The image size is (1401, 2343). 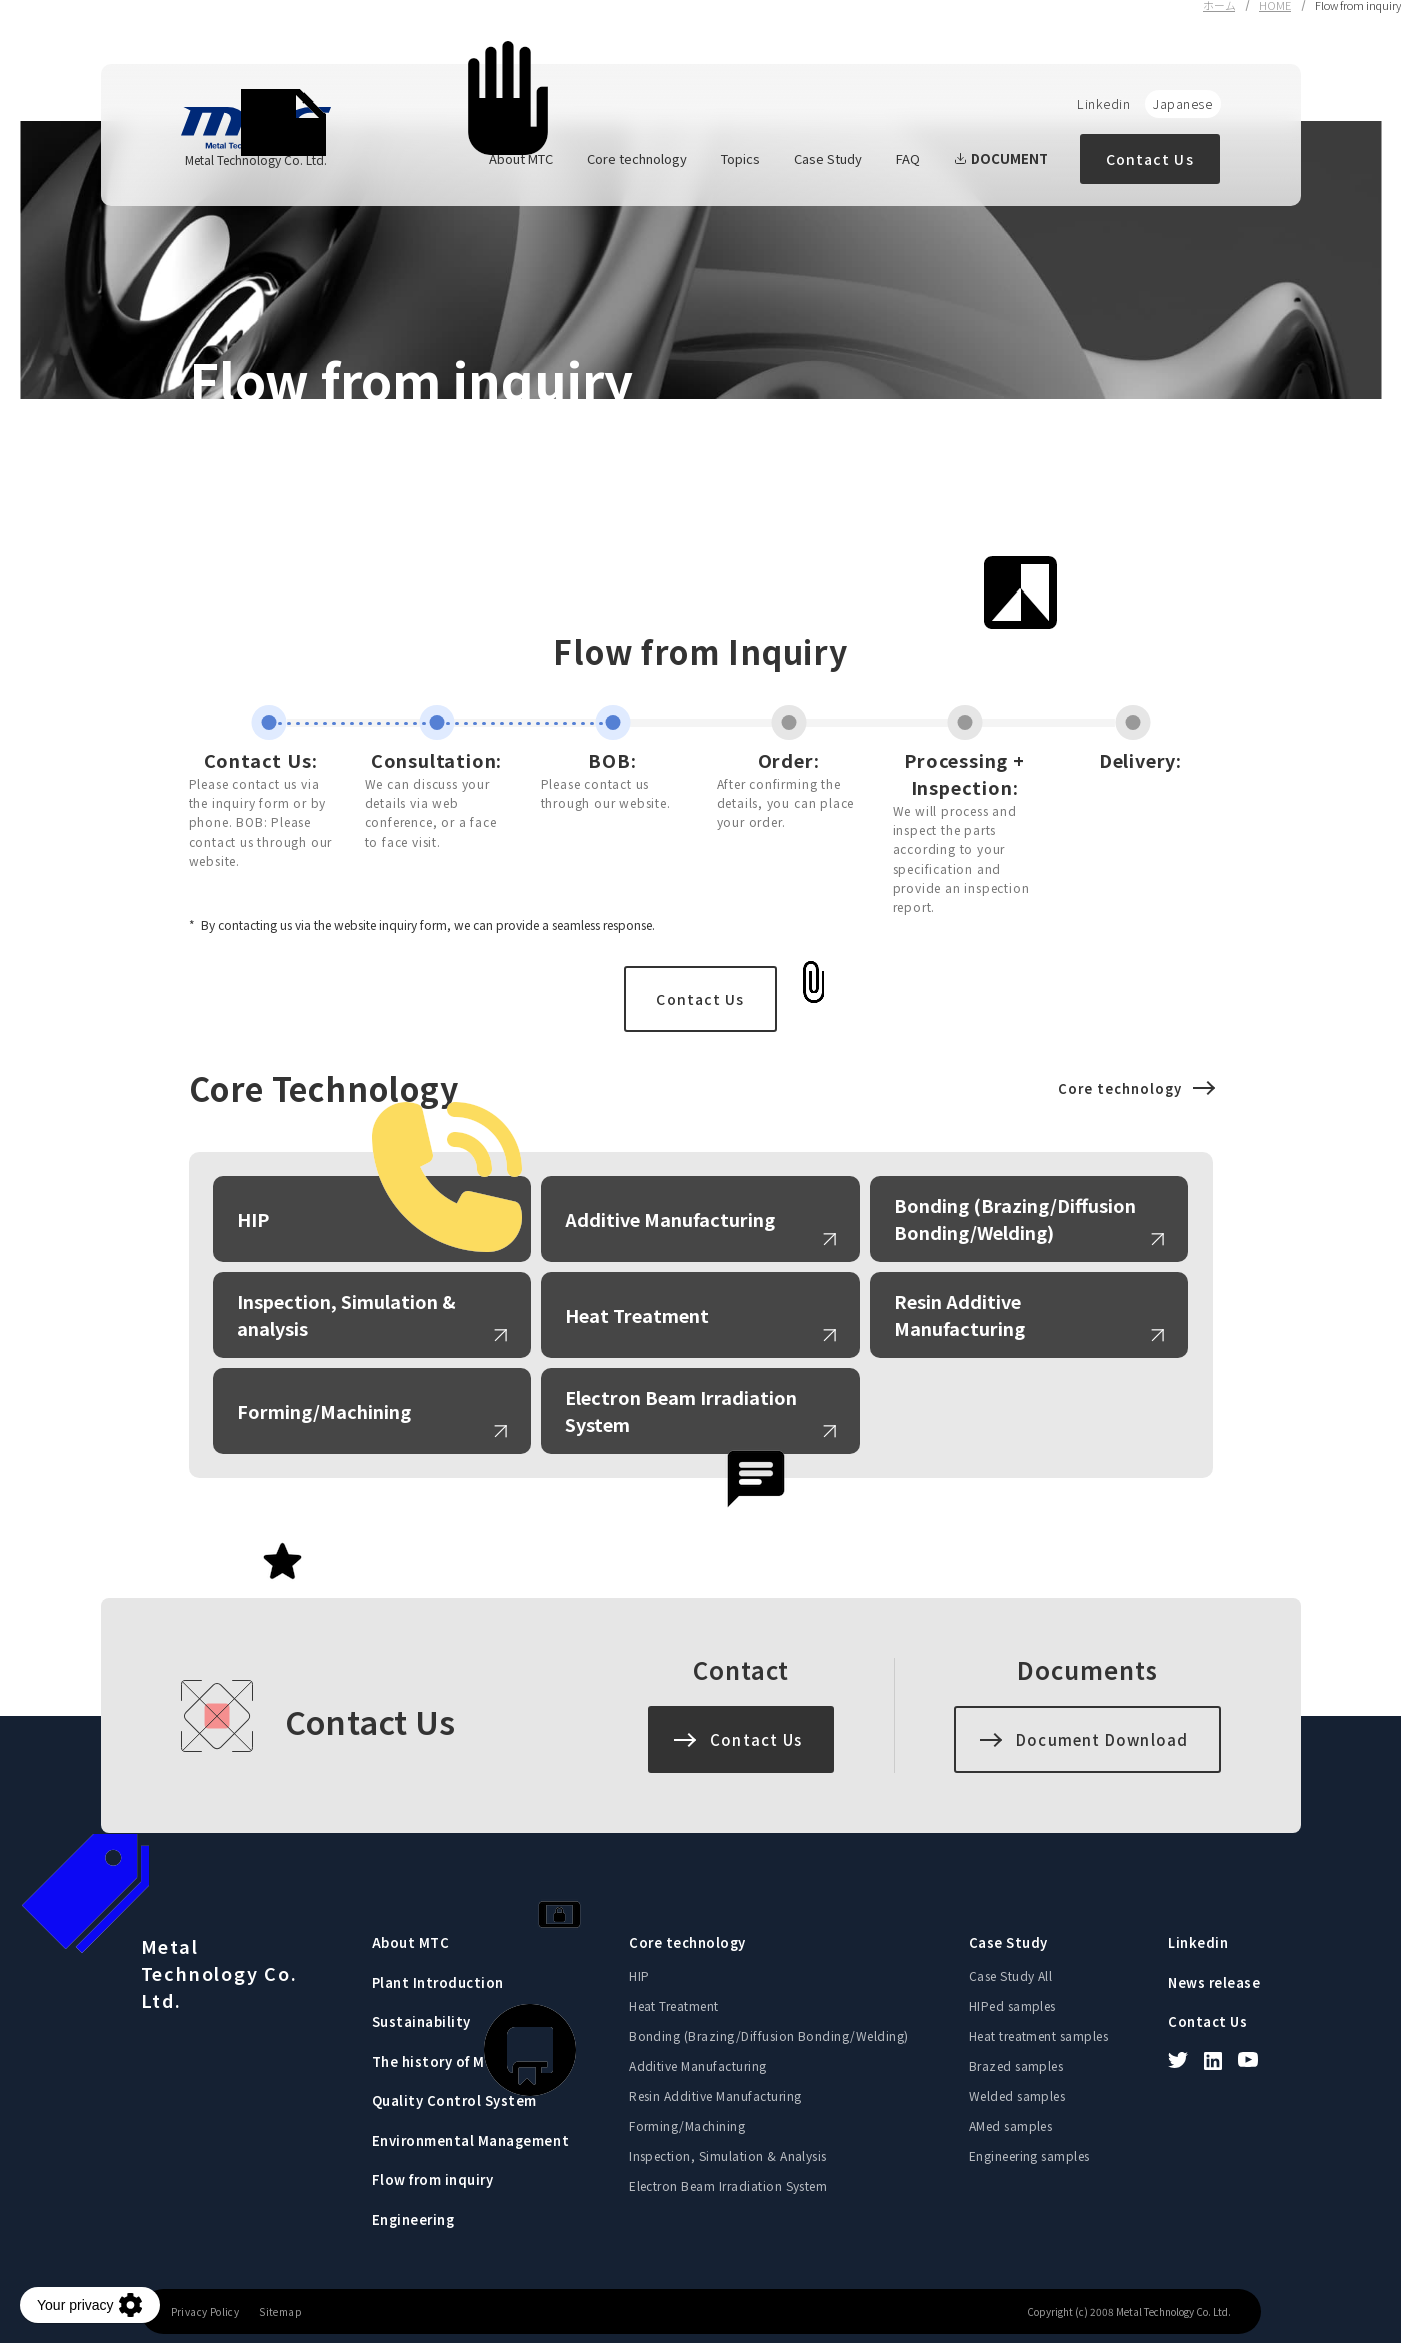 I want to click on repository activity in your feed, so click(x=530, y=2050).